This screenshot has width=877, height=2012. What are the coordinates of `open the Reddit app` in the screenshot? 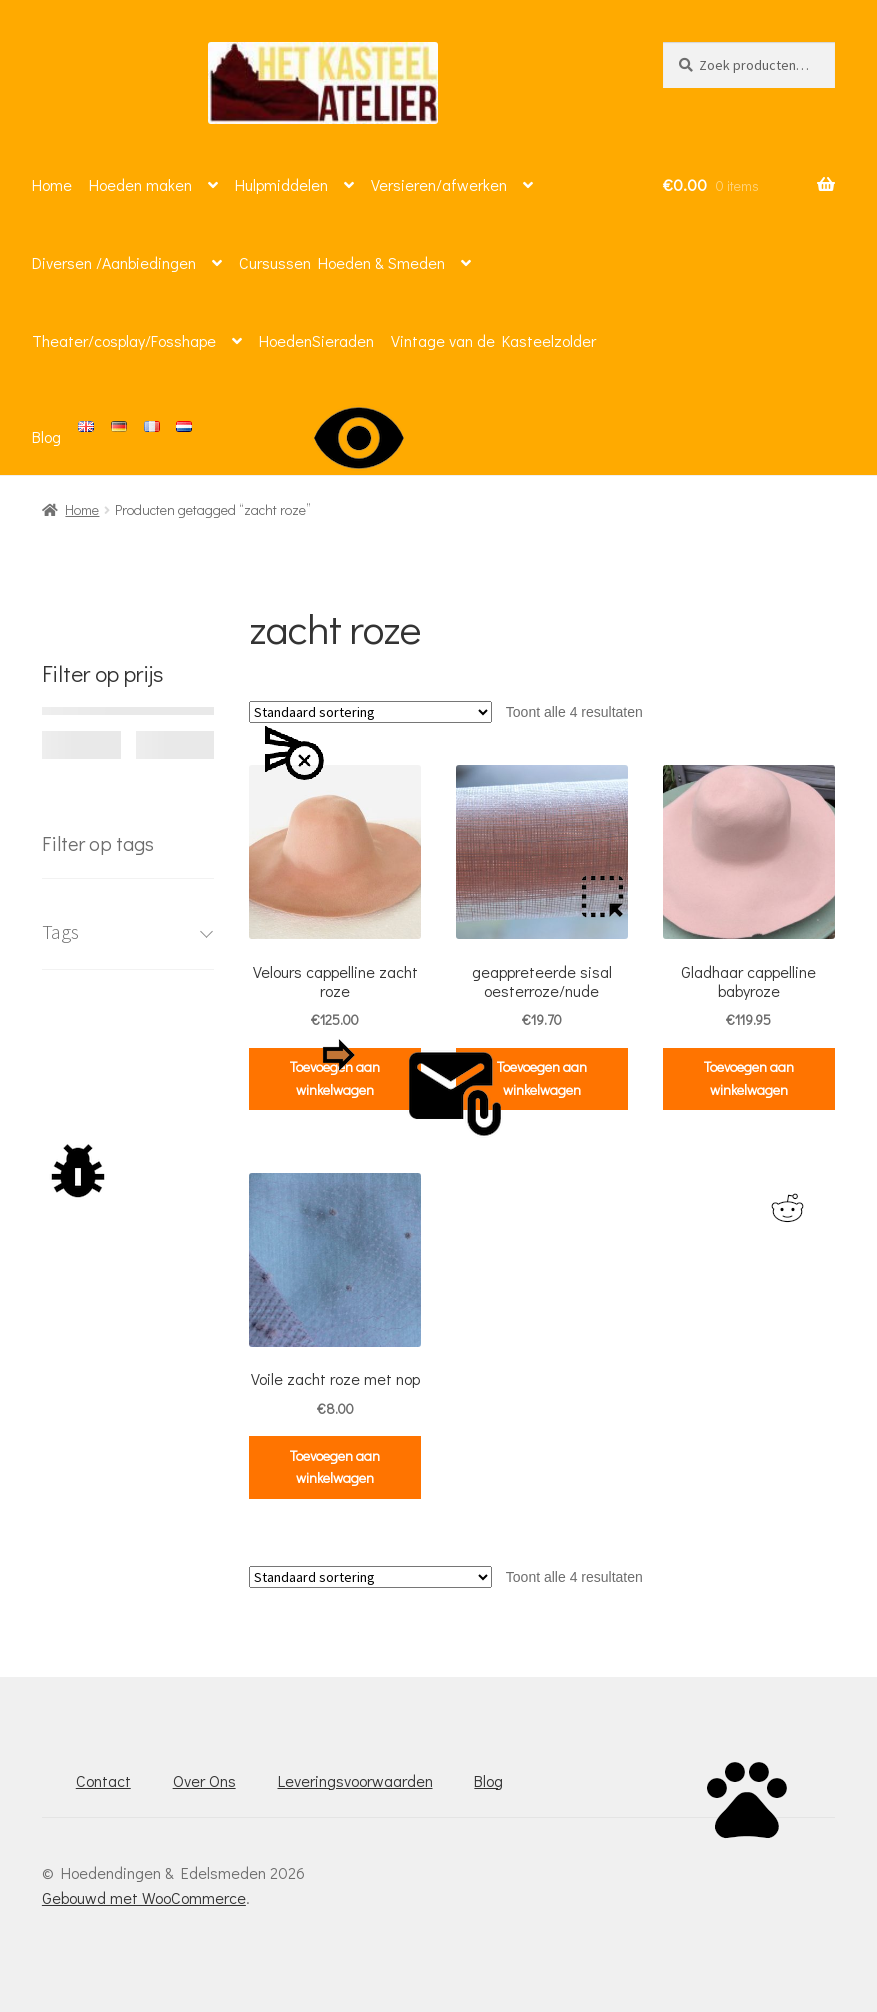 It's located at (787, 1209).